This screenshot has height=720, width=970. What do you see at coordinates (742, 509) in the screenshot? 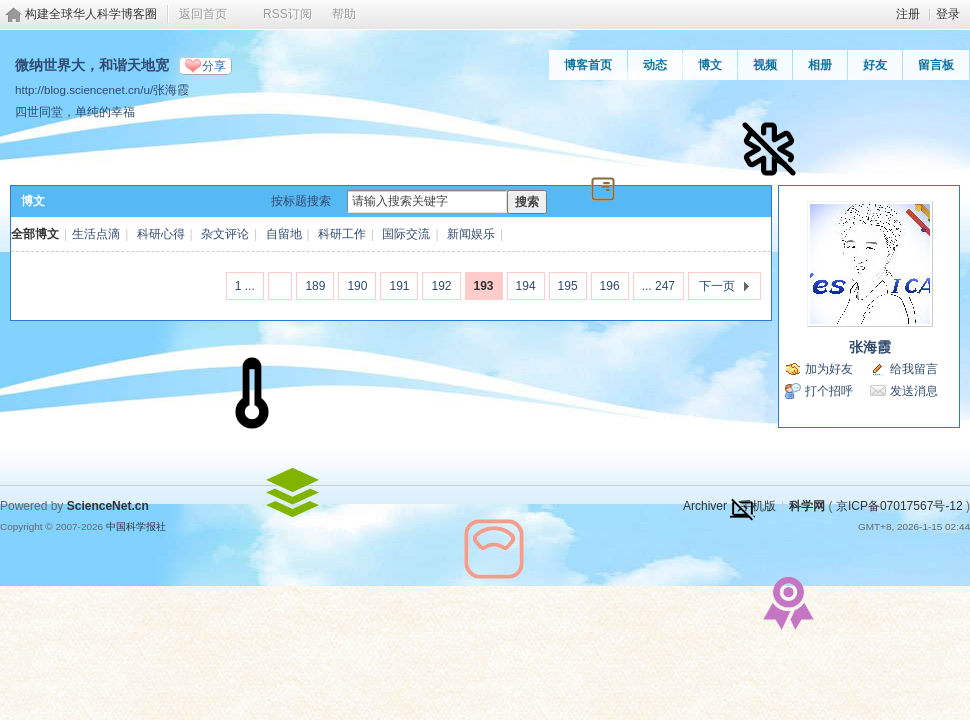
I see `stop sharing your screen` at bounding box center [742, 509].